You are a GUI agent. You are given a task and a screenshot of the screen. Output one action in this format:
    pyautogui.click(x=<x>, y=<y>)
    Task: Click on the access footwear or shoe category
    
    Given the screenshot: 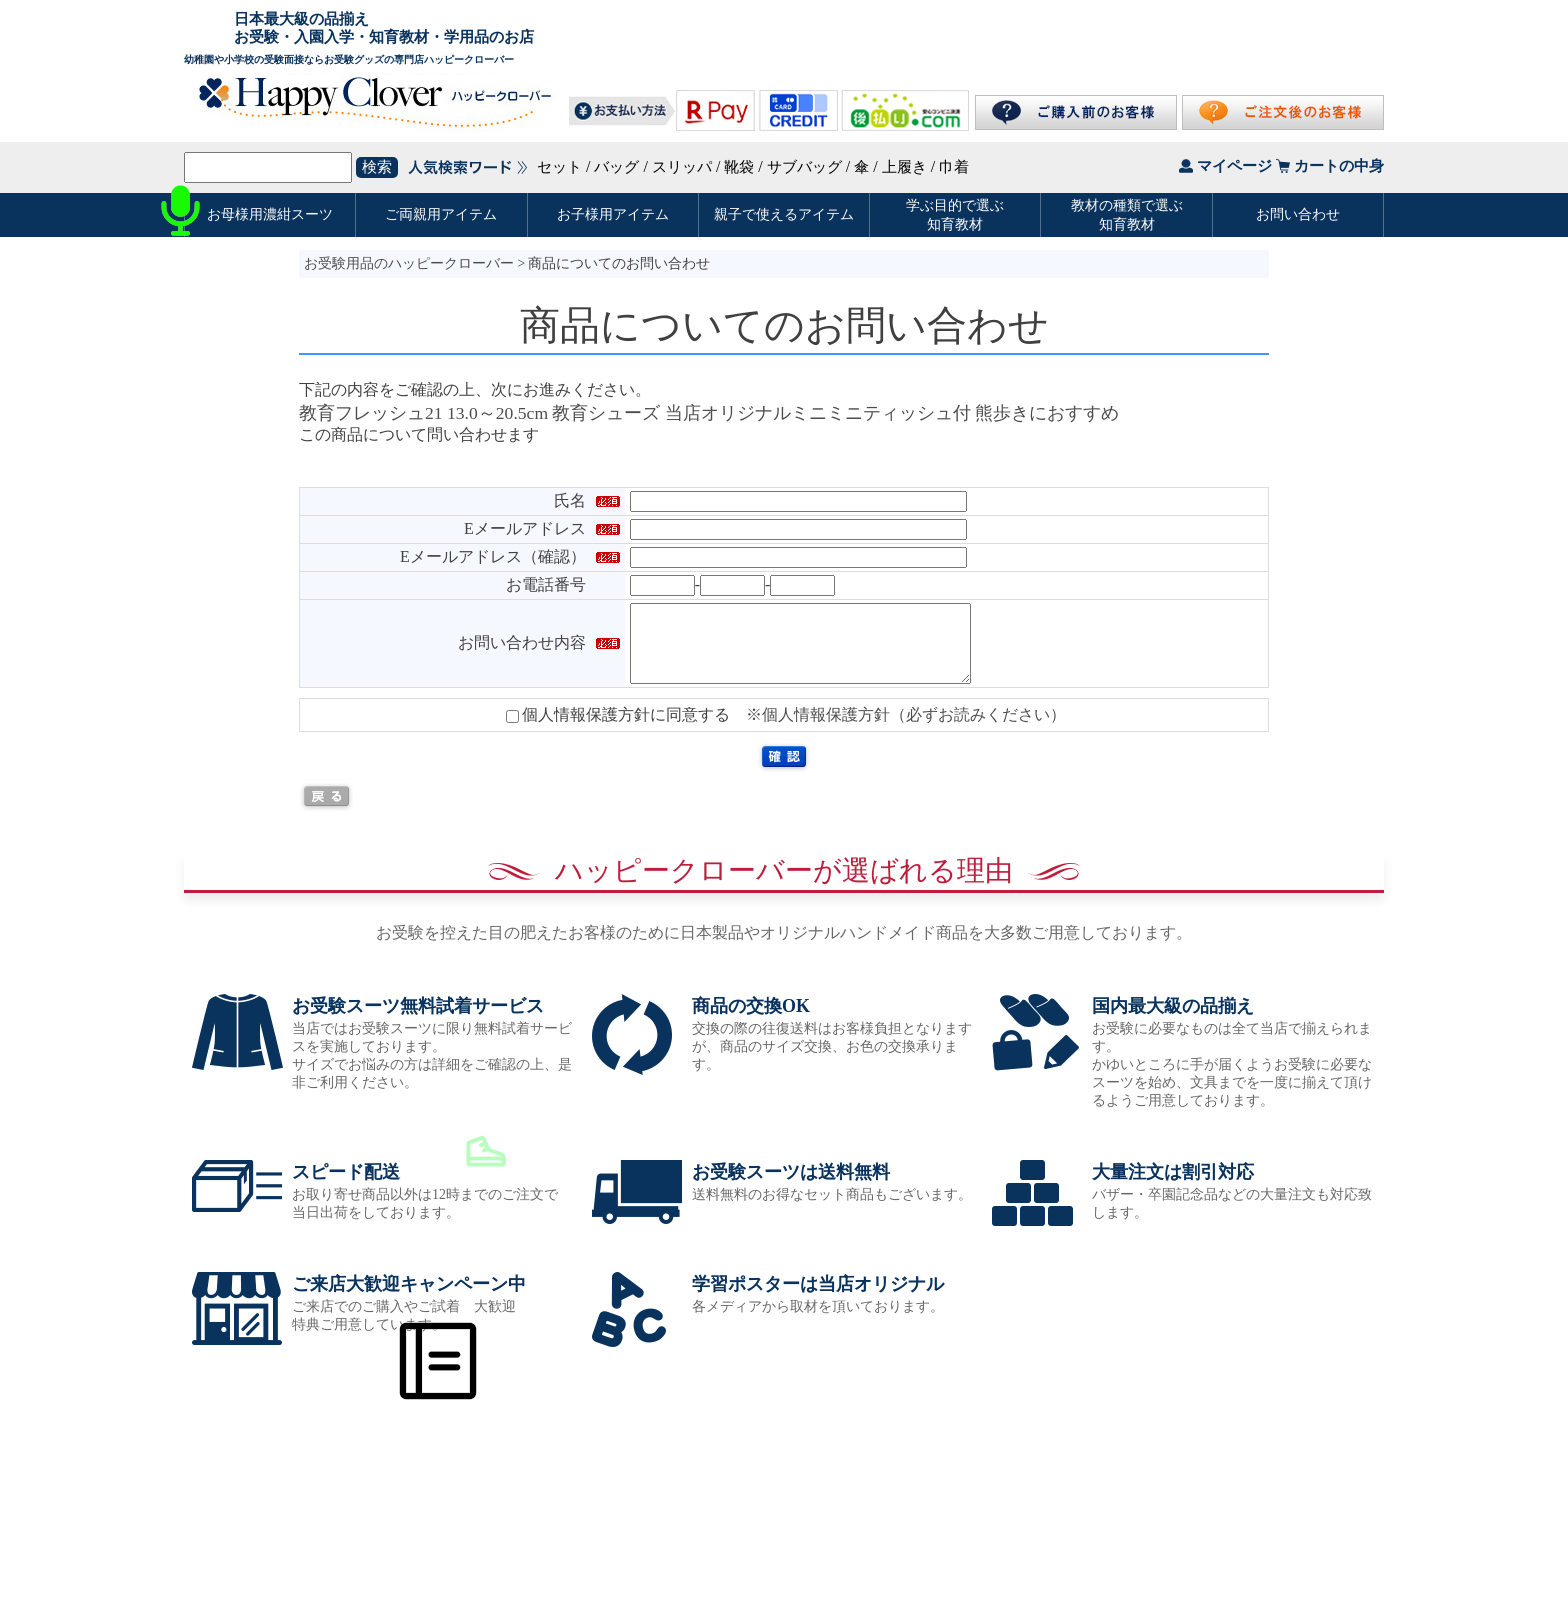 What is the action you would take?
    pyautogui.click(x=484, y=1152)
    